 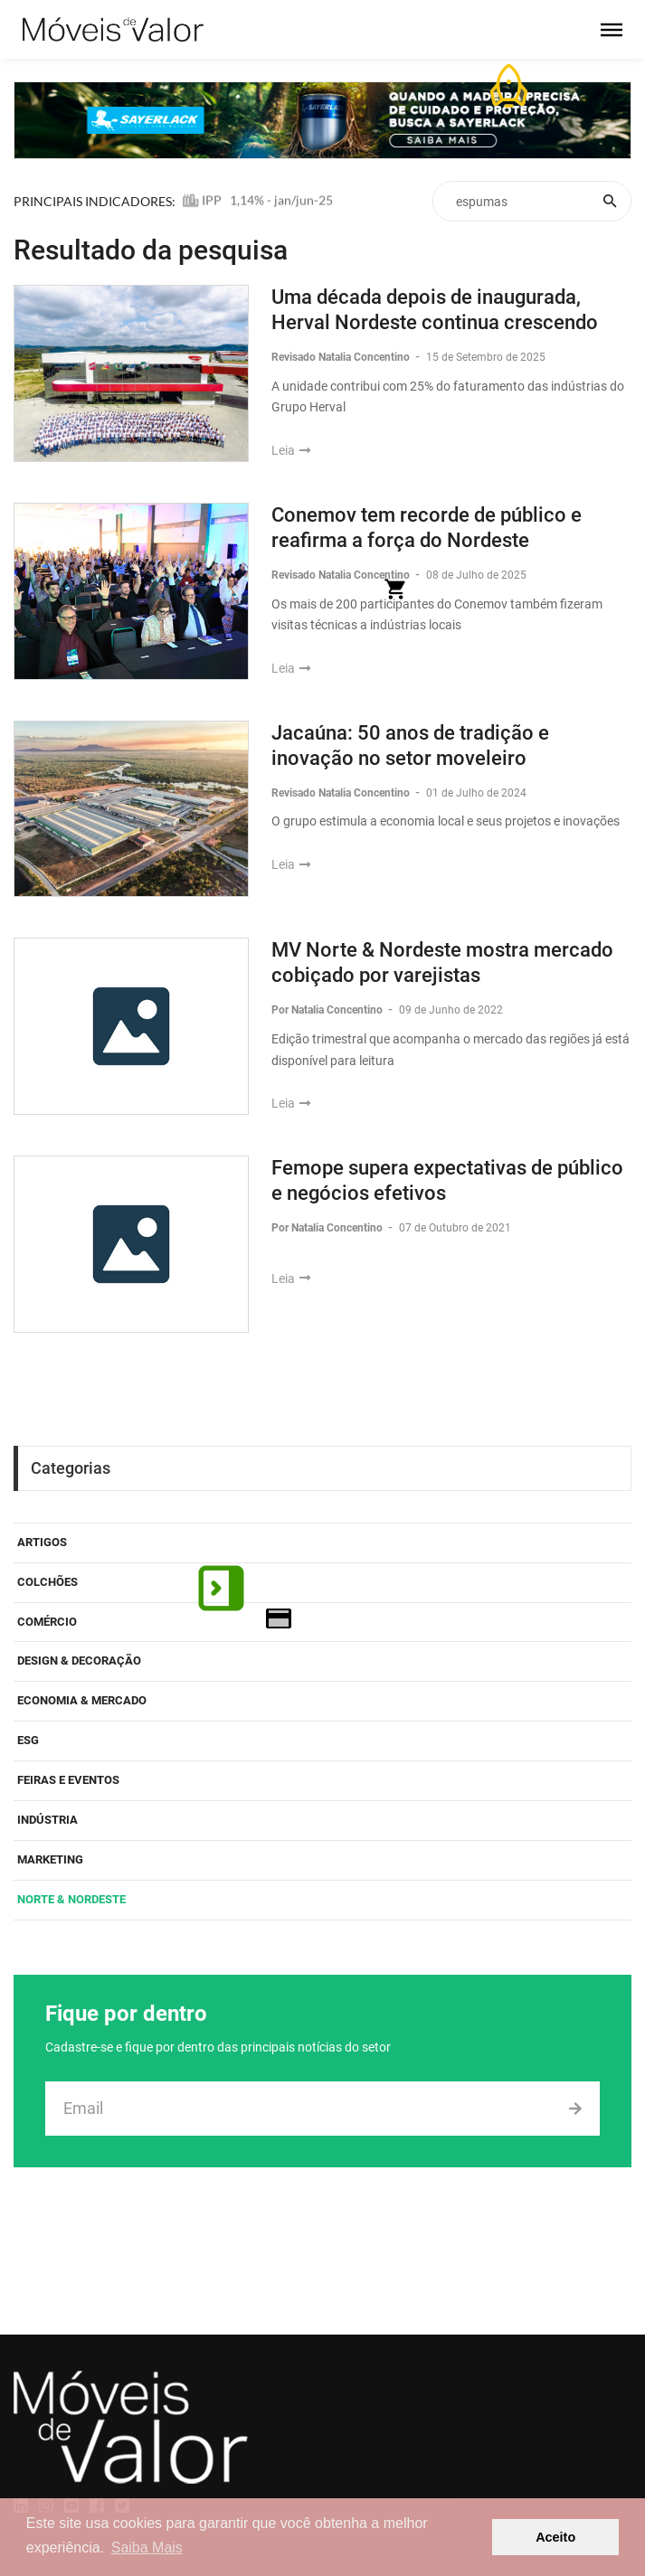 I want to click on launch or deploy an application, so click(x=508, y=87).